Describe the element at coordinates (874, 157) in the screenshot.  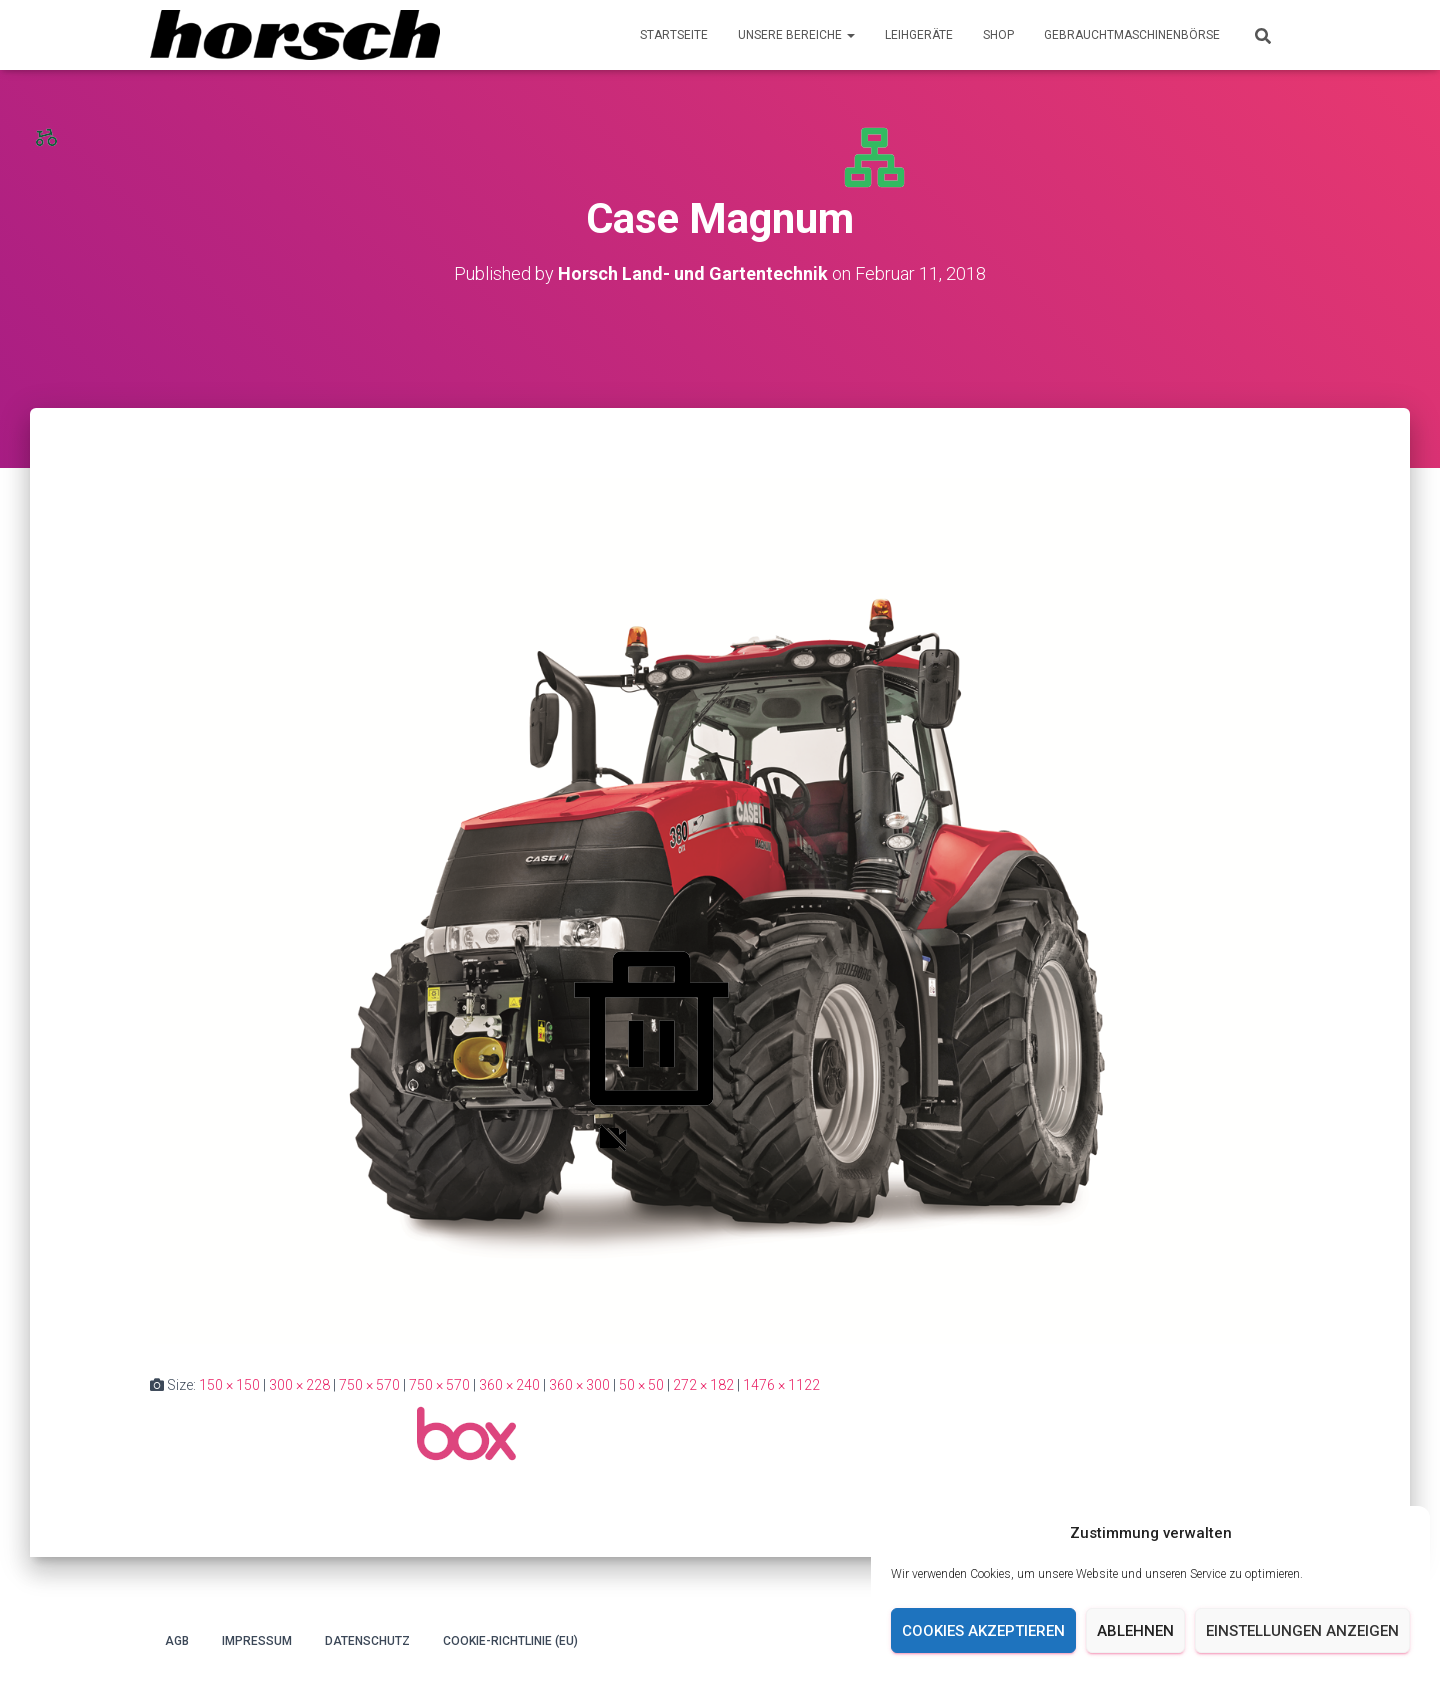
I see `view organization hierarchy` at that location.